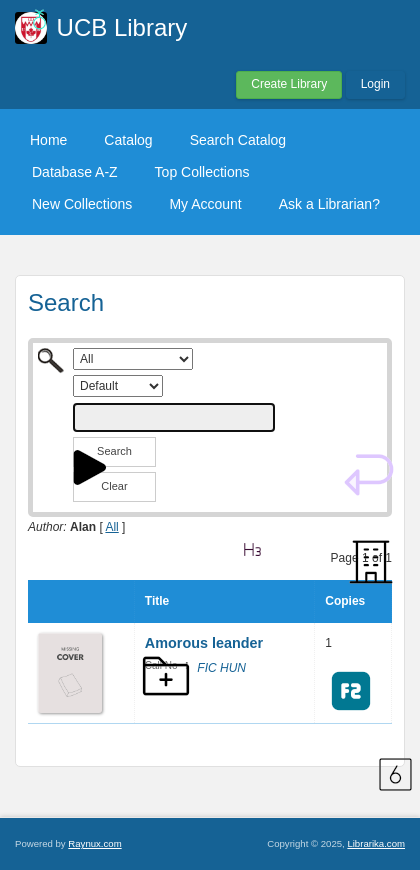  Describe the element at coordinates (39, 19) in the screenshot. I see `indicates nonbinary gender identity option` at that location.